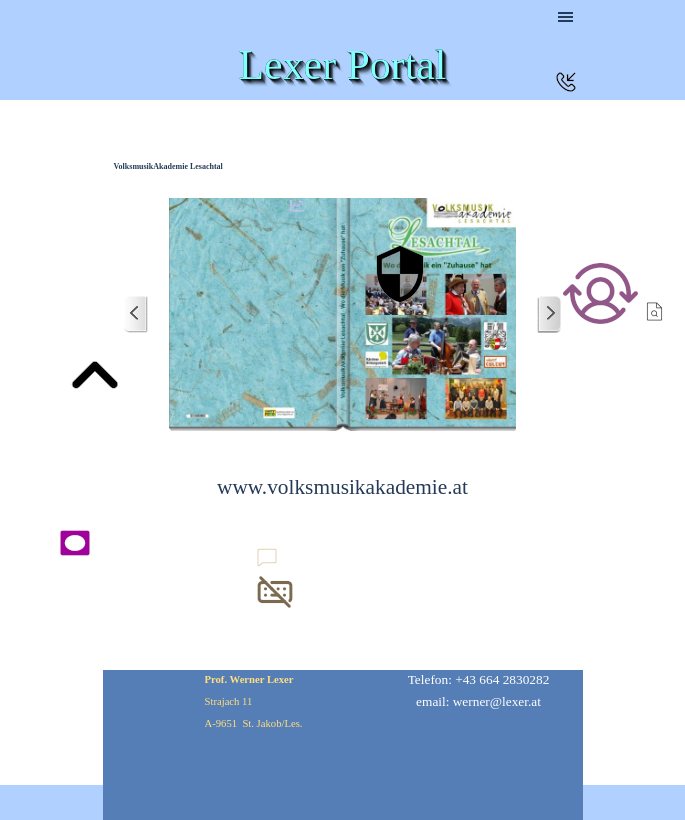 The image size is (685, 820). What do you see at coordinates (267, 556) in the screenshot?
I see `open chat or messaging` at bounding box center [267, 556].